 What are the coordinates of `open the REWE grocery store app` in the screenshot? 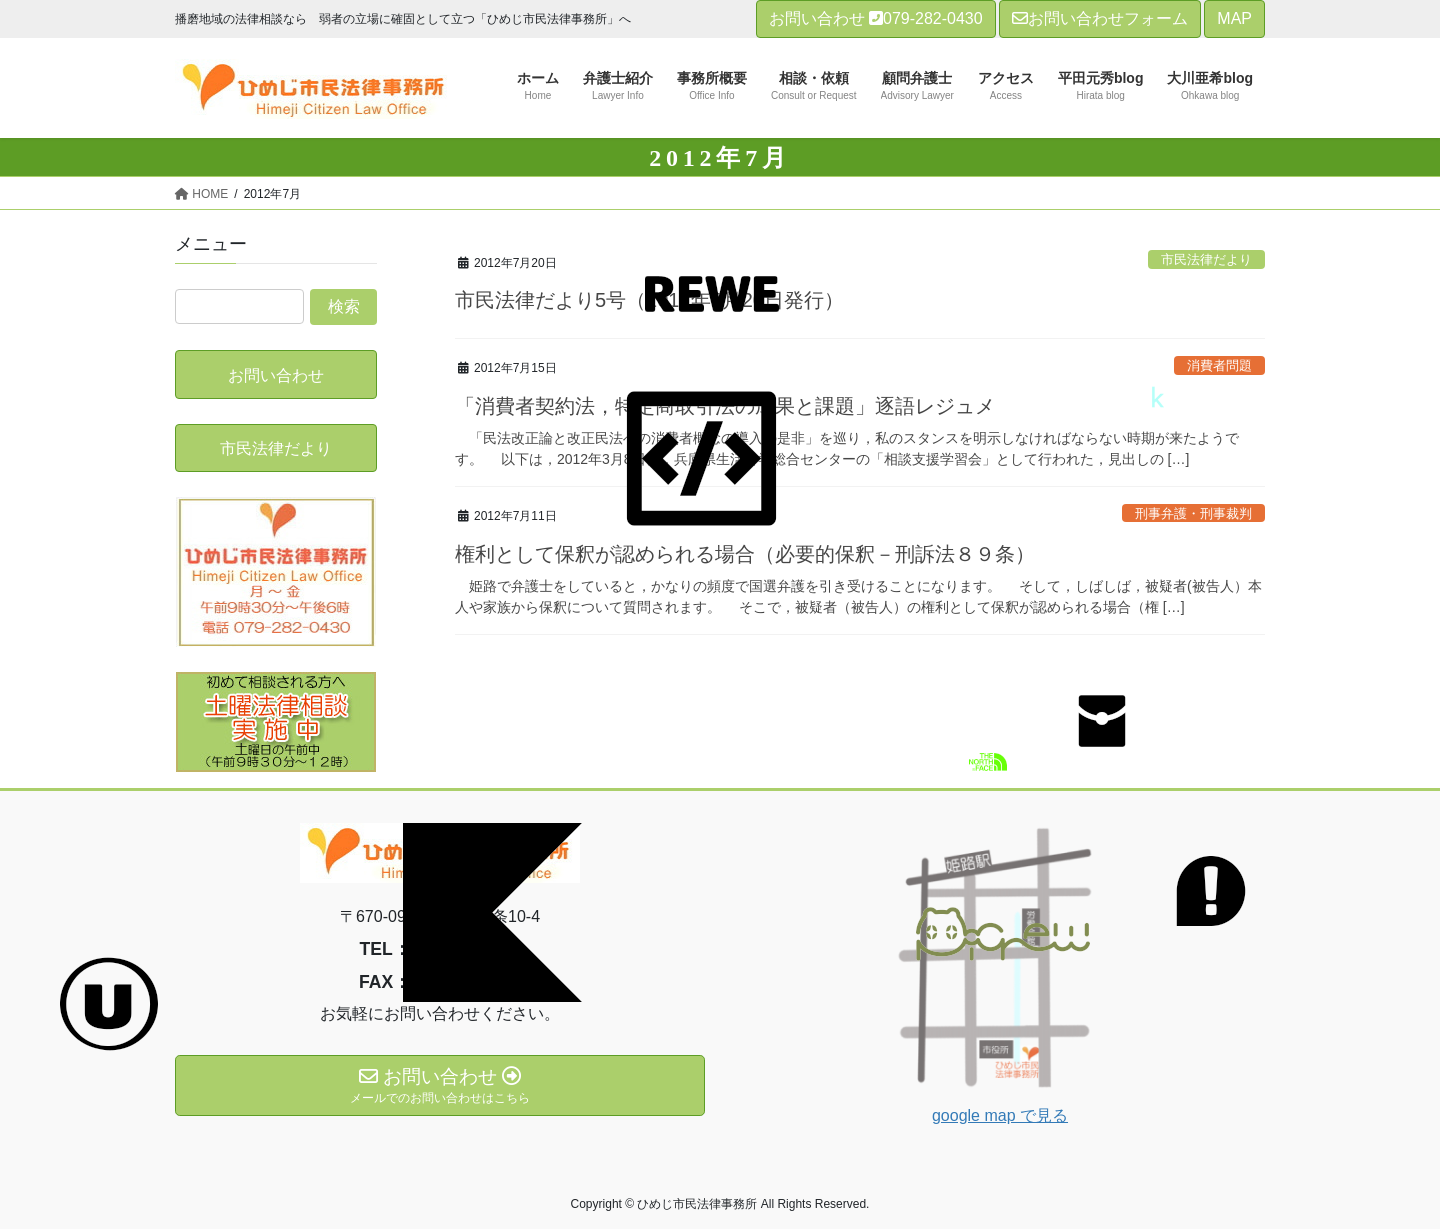 It's located at (712, 294).